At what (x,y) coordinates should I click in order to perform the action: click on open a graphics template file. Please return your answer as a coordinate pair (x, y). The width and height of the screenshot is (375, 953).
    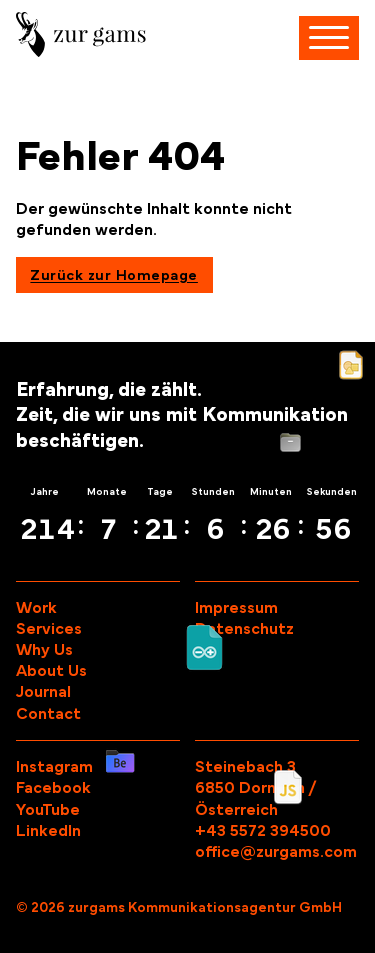
    Looking at the image, I should click on (351, 365).